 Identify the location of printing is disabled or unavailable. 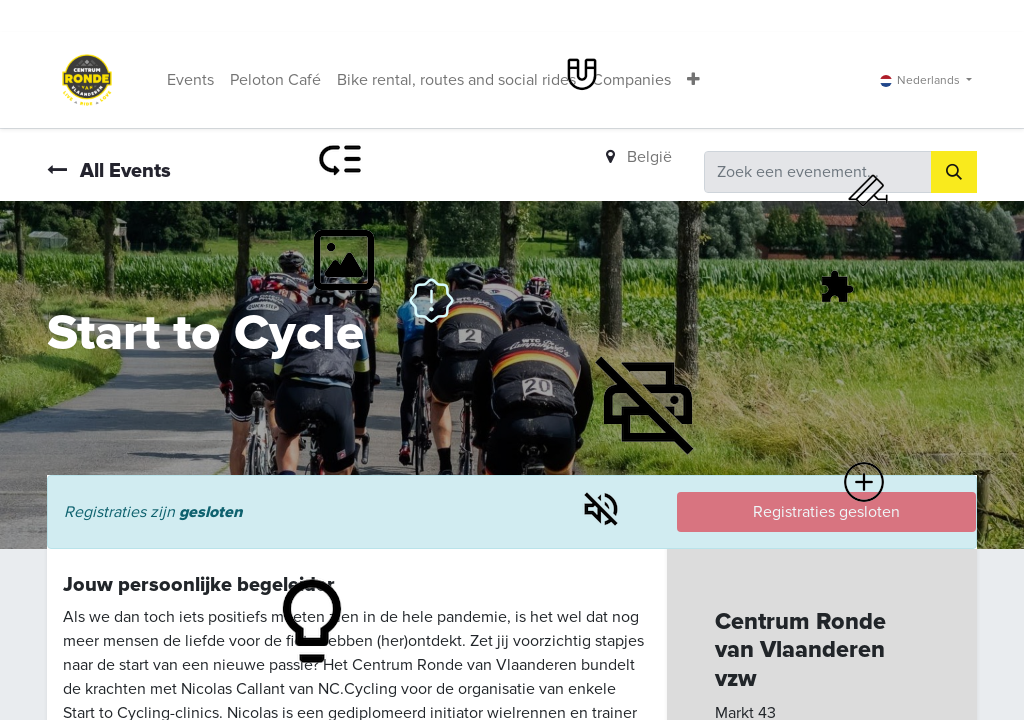
(648, 402).